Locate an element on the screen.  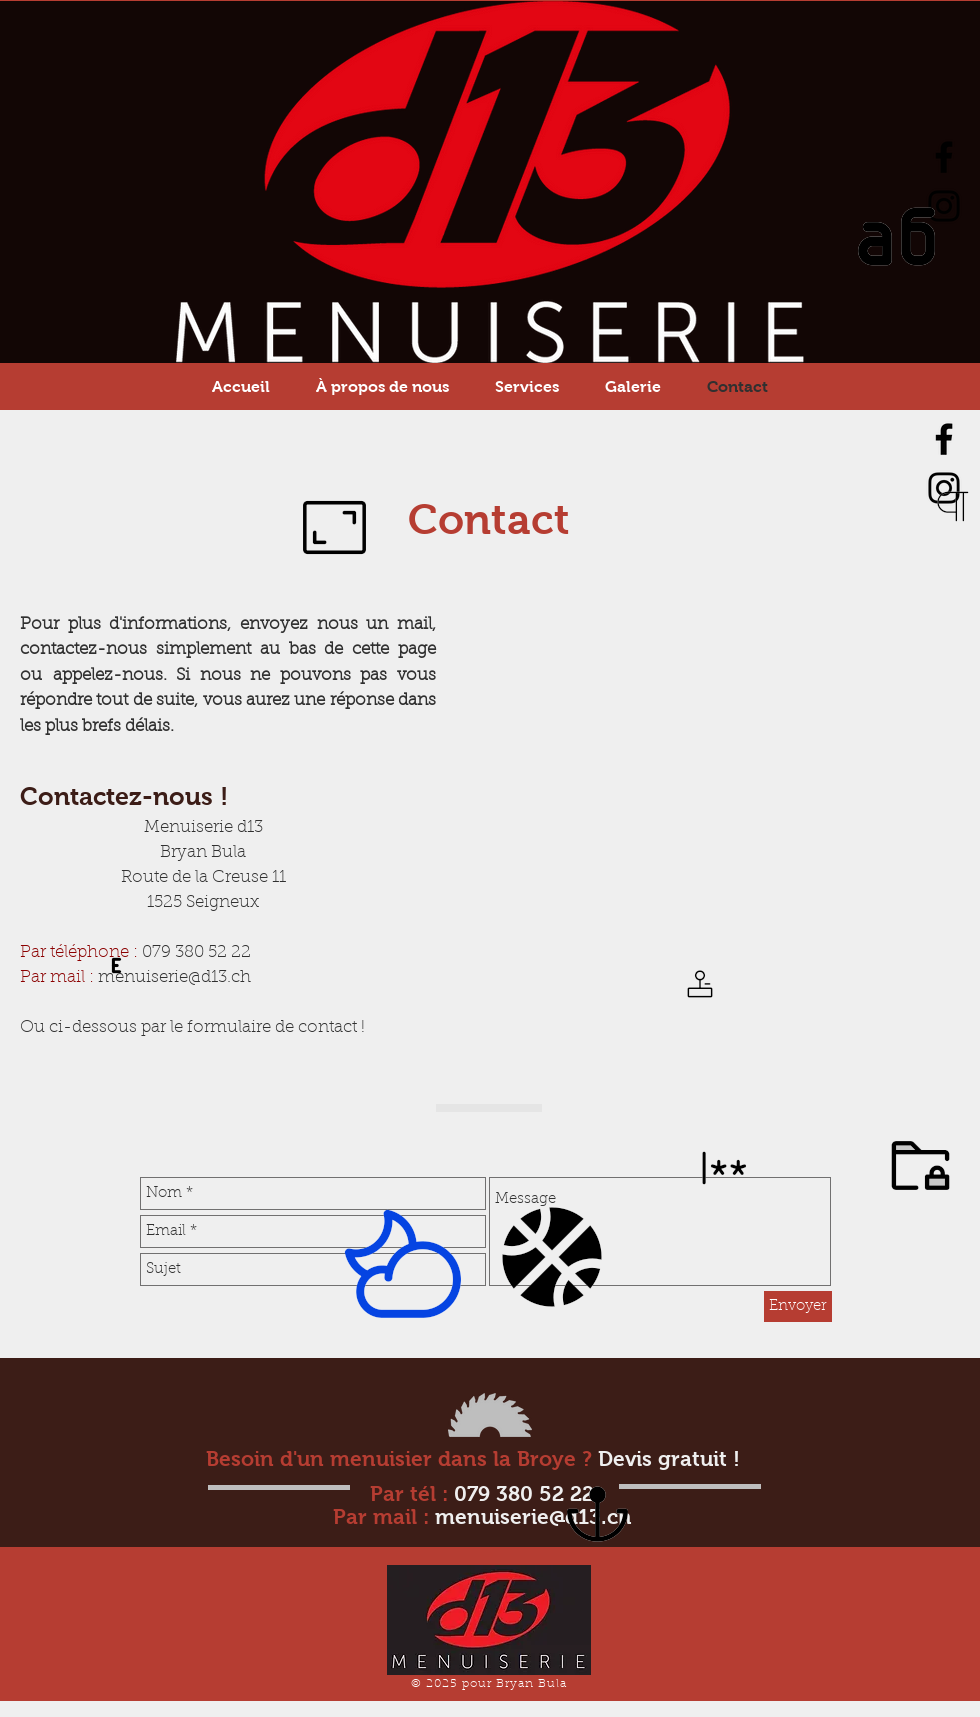
toggle paragraph formatting options is located at coordinates (953, 506).